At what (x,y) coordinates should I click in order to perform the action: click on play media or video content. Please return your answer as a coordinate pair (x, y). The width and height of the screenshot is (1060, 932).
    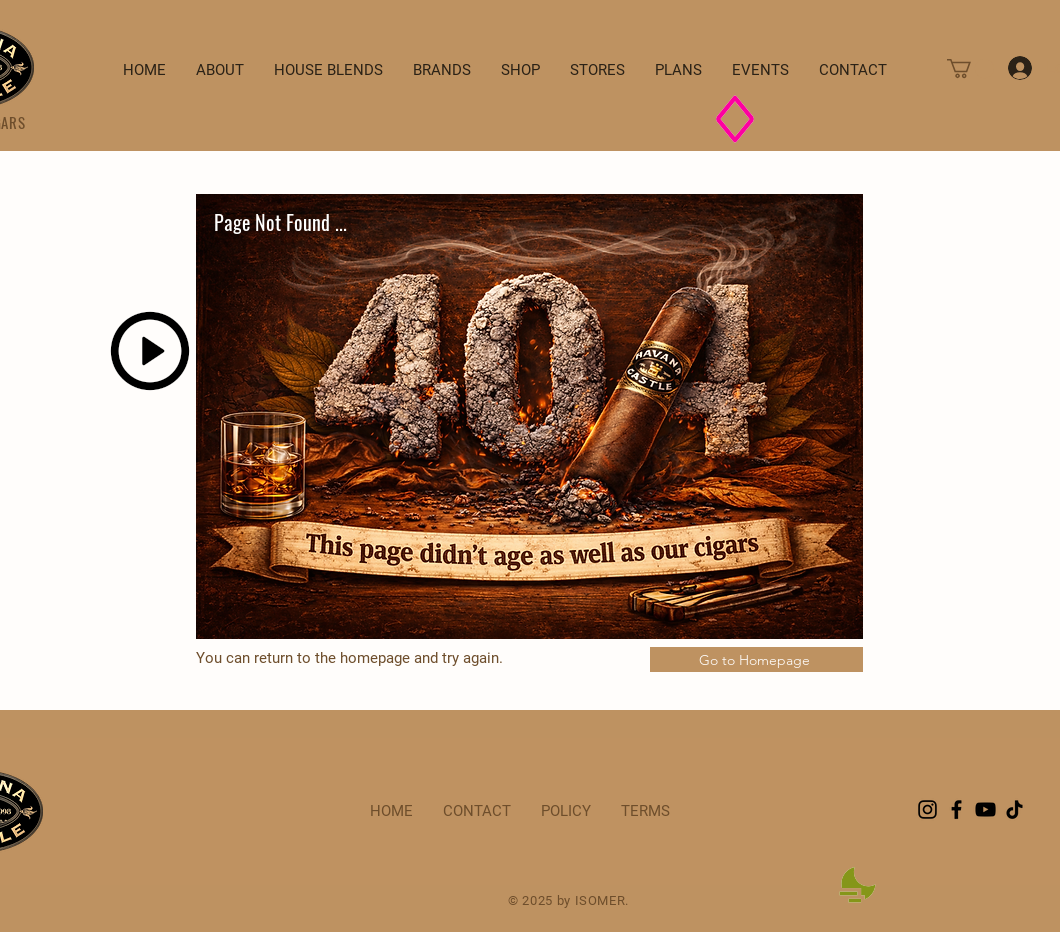
    Looking at the image, I should click on (150, 351).